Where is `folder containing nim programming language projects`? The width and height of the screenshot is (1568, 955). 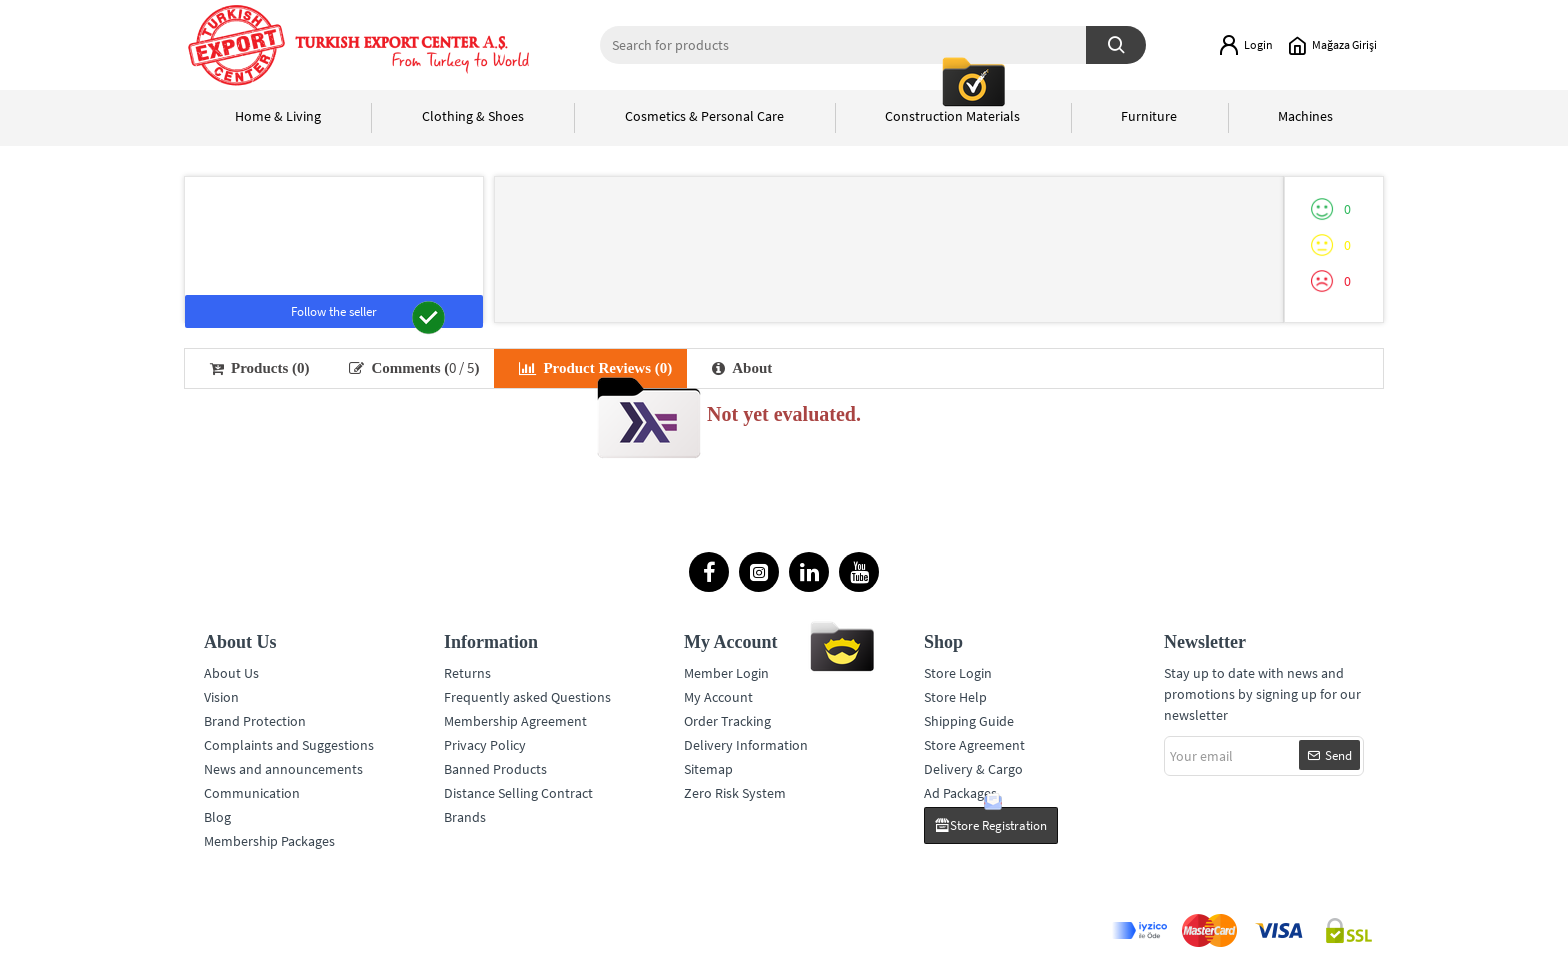 folder containing nim programming language projects is located at coordinates (842, 648).